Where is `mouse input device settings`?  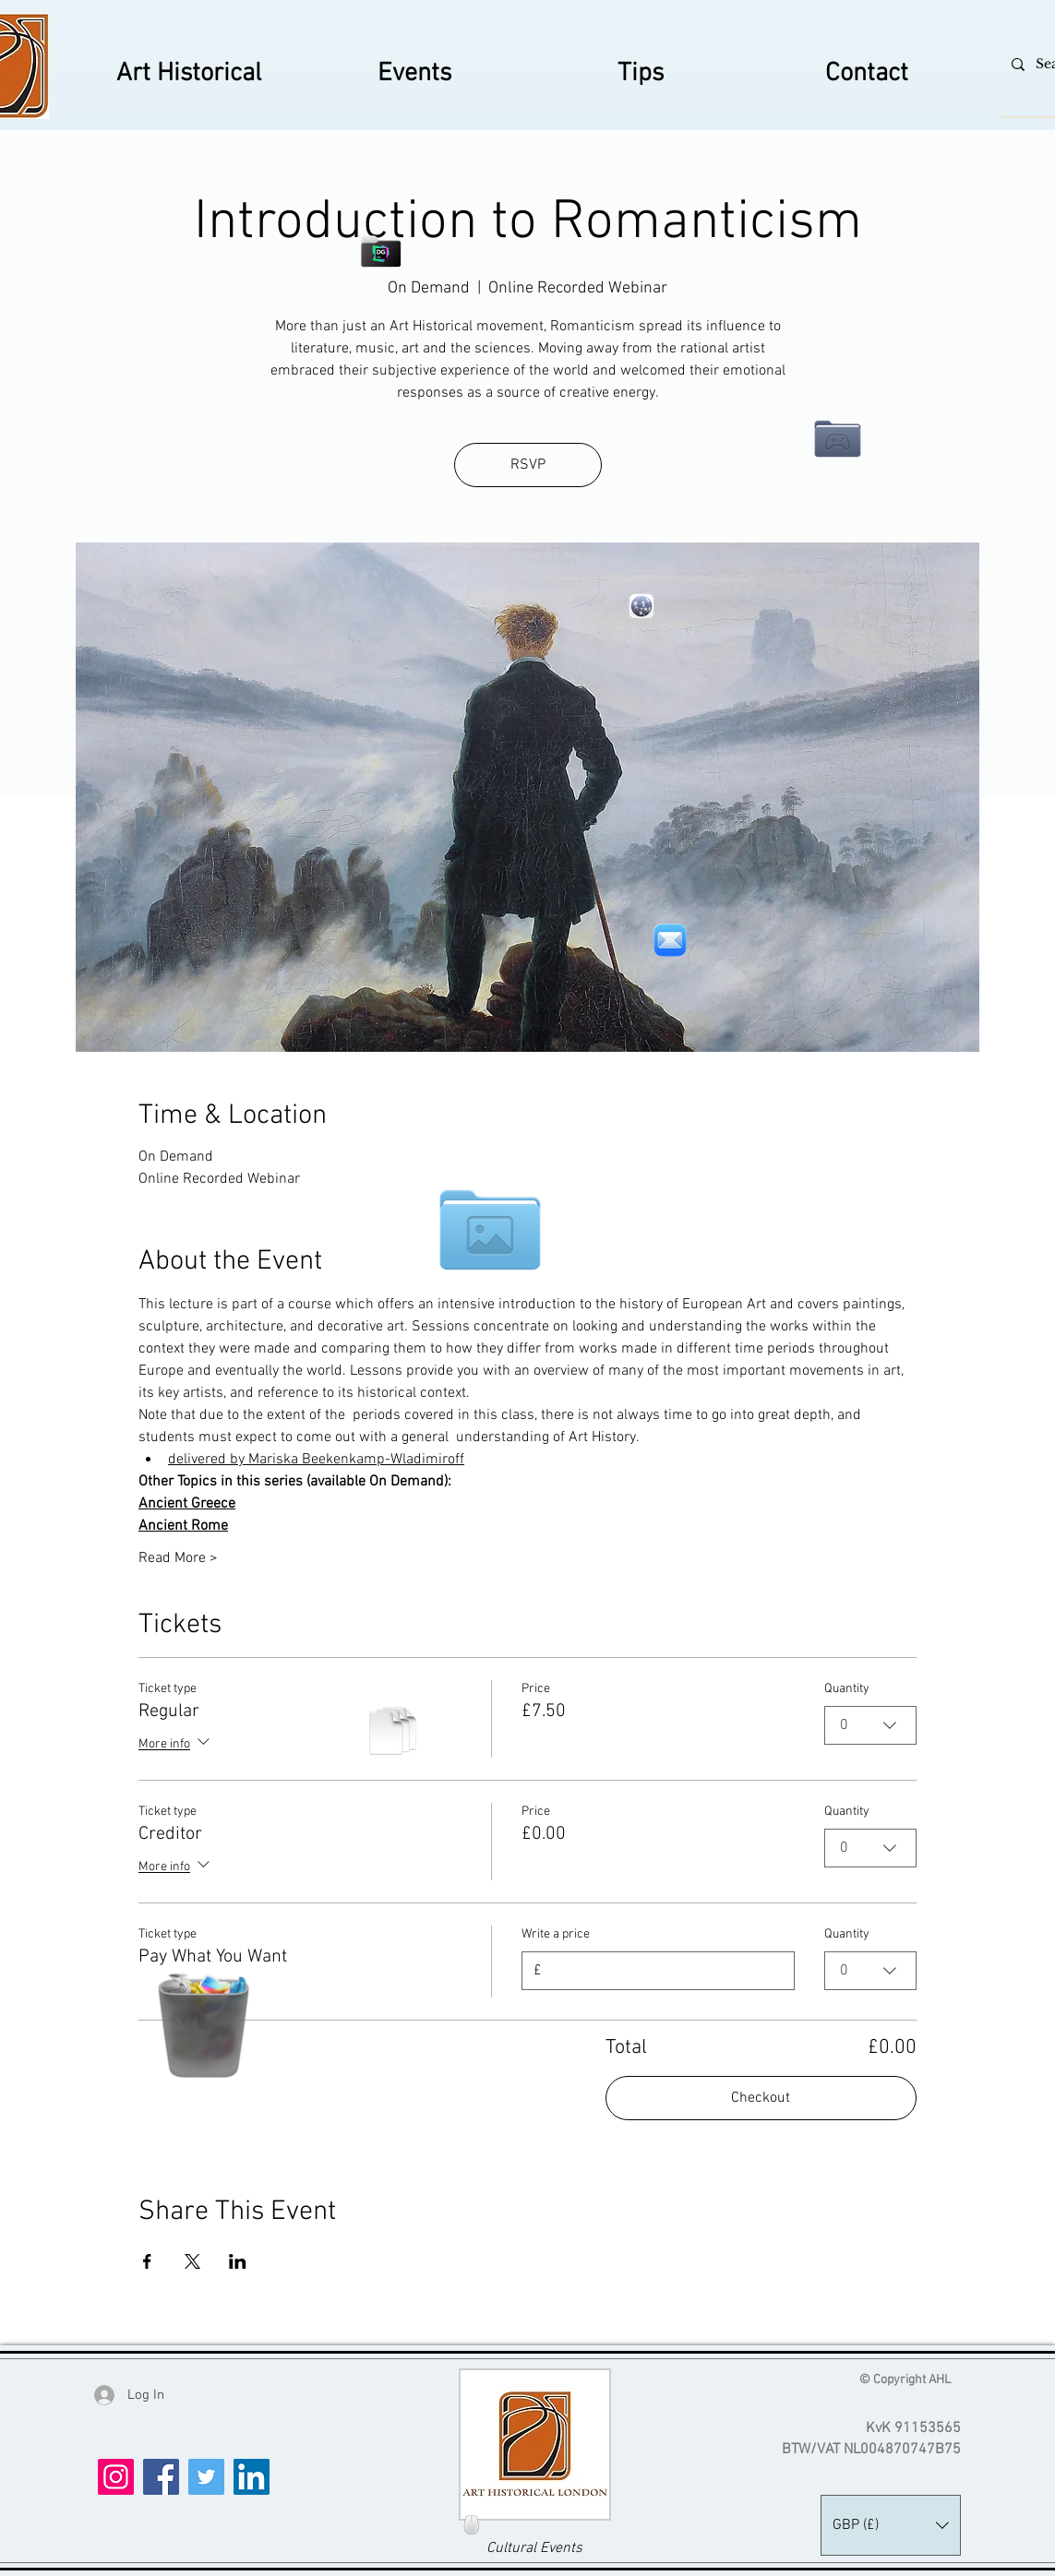 mouse input device settings is located at coordinates (471, 2524).